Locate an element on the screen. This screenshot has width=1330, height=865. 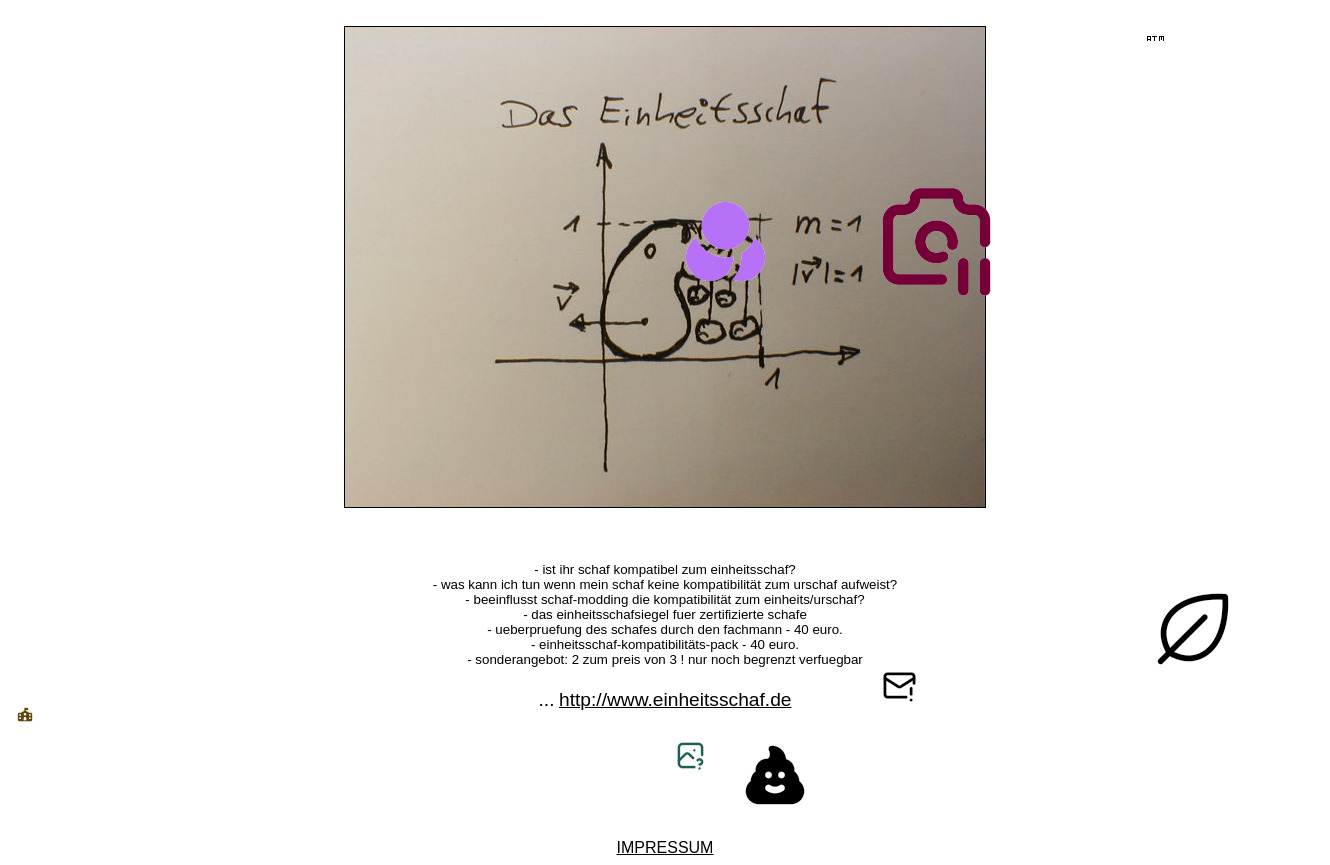
add a poop emoji reaction is located at coordinates (775, 775).